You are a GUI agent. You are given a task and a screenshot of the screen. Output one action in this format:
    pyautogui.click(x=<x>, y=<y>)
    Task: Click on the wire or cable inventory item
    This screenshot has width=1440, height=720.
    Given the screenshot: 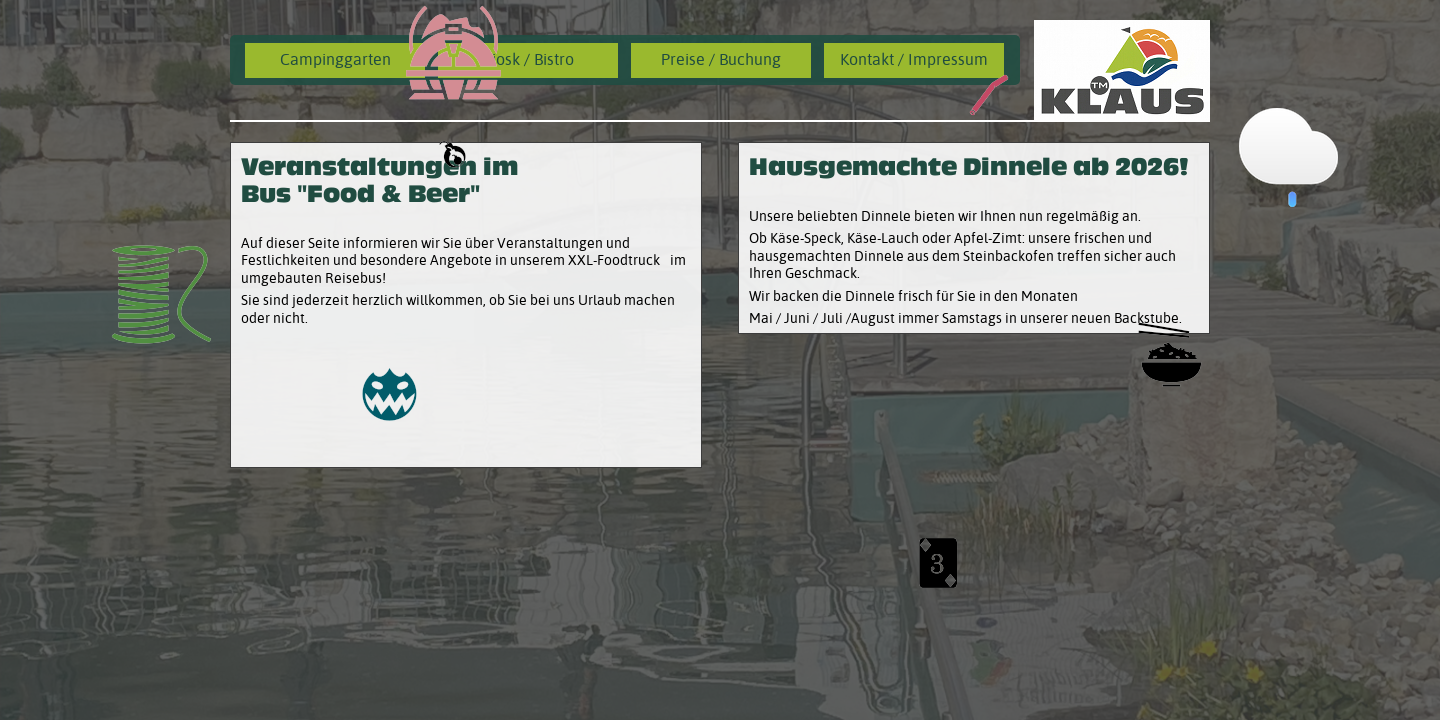 What is the action you would take?
    pyautogui.click(x=161, y=294)
    